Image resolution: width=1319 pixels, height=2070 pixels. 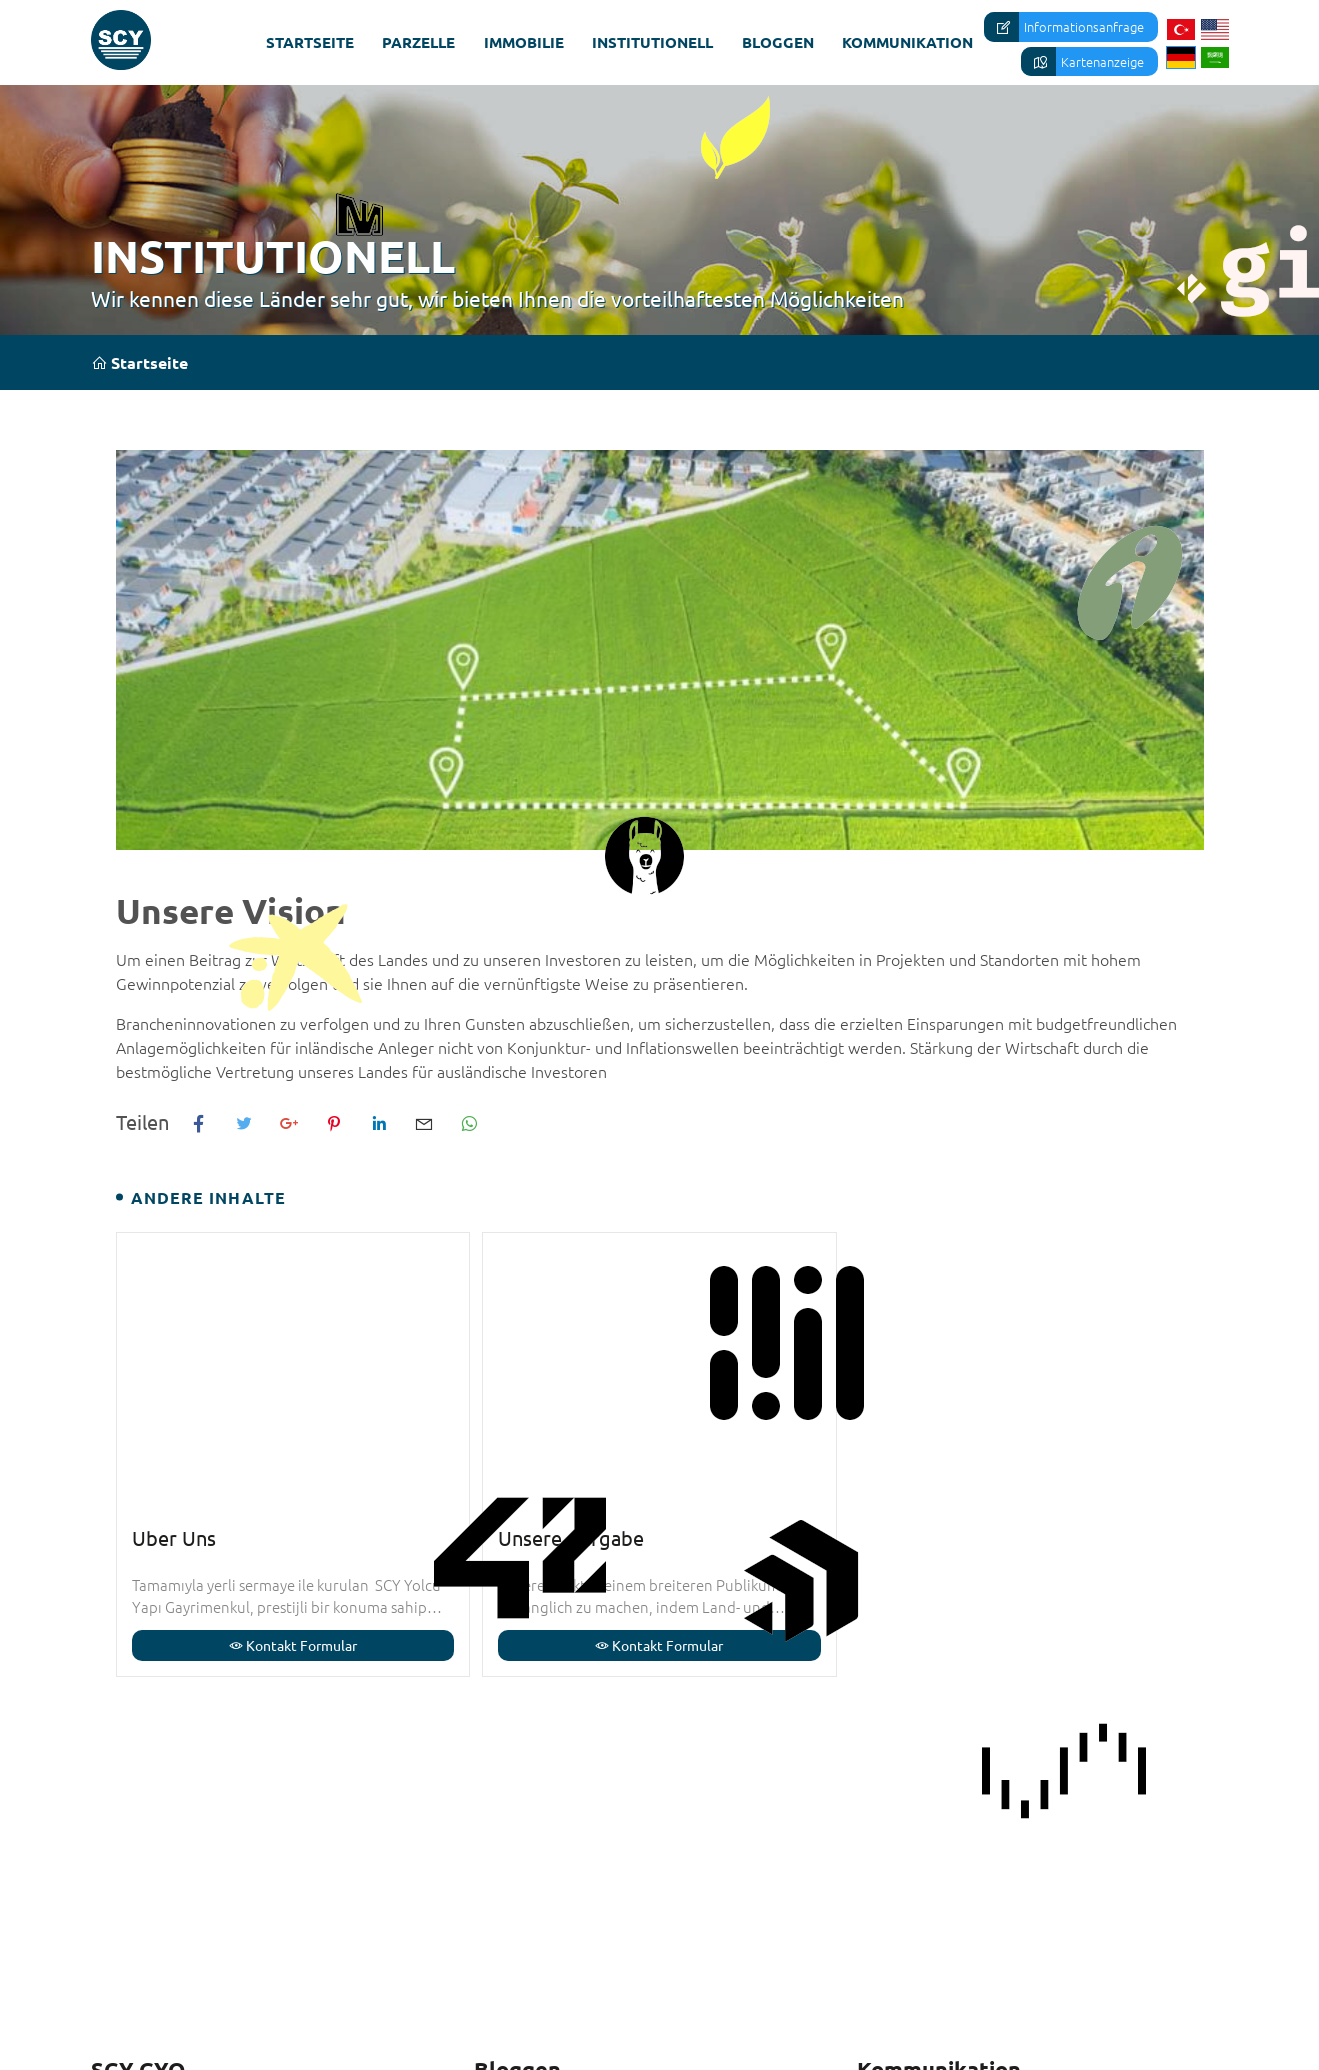 What do you see at coordinates (735, 137) in the screenshot?
I see `open paperless-ngx document management app` at bounding box center [735, 137].